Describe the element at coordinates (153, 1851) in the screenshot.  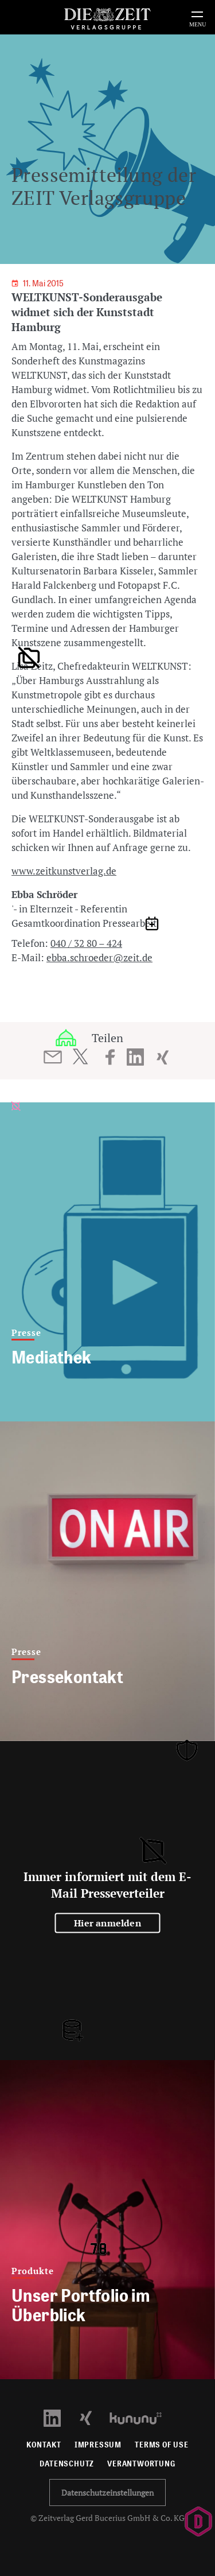
I see `disable perspective view mode` at that location.